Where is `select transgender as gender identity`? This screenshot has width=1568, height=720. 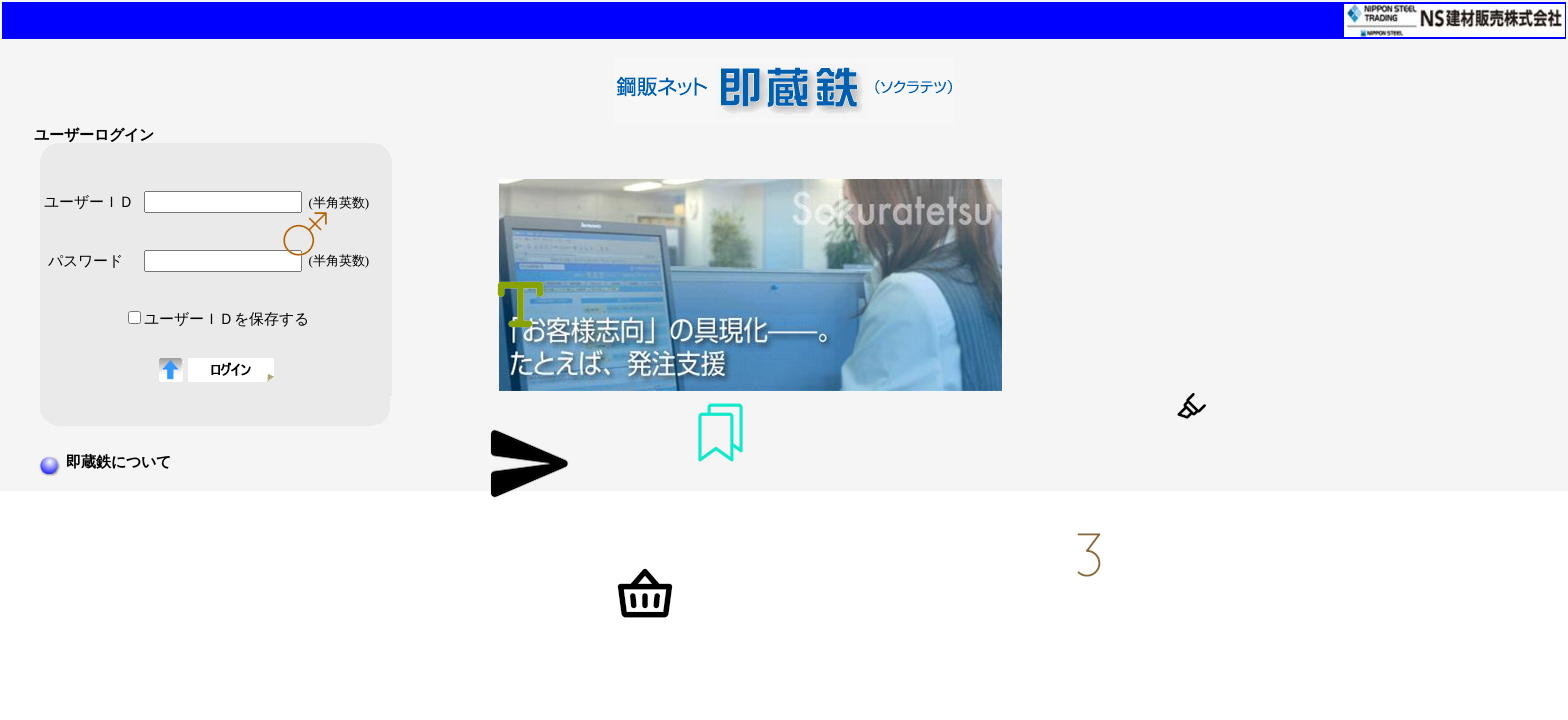
select transgender as gender identity is located at coordinates (306, 233).